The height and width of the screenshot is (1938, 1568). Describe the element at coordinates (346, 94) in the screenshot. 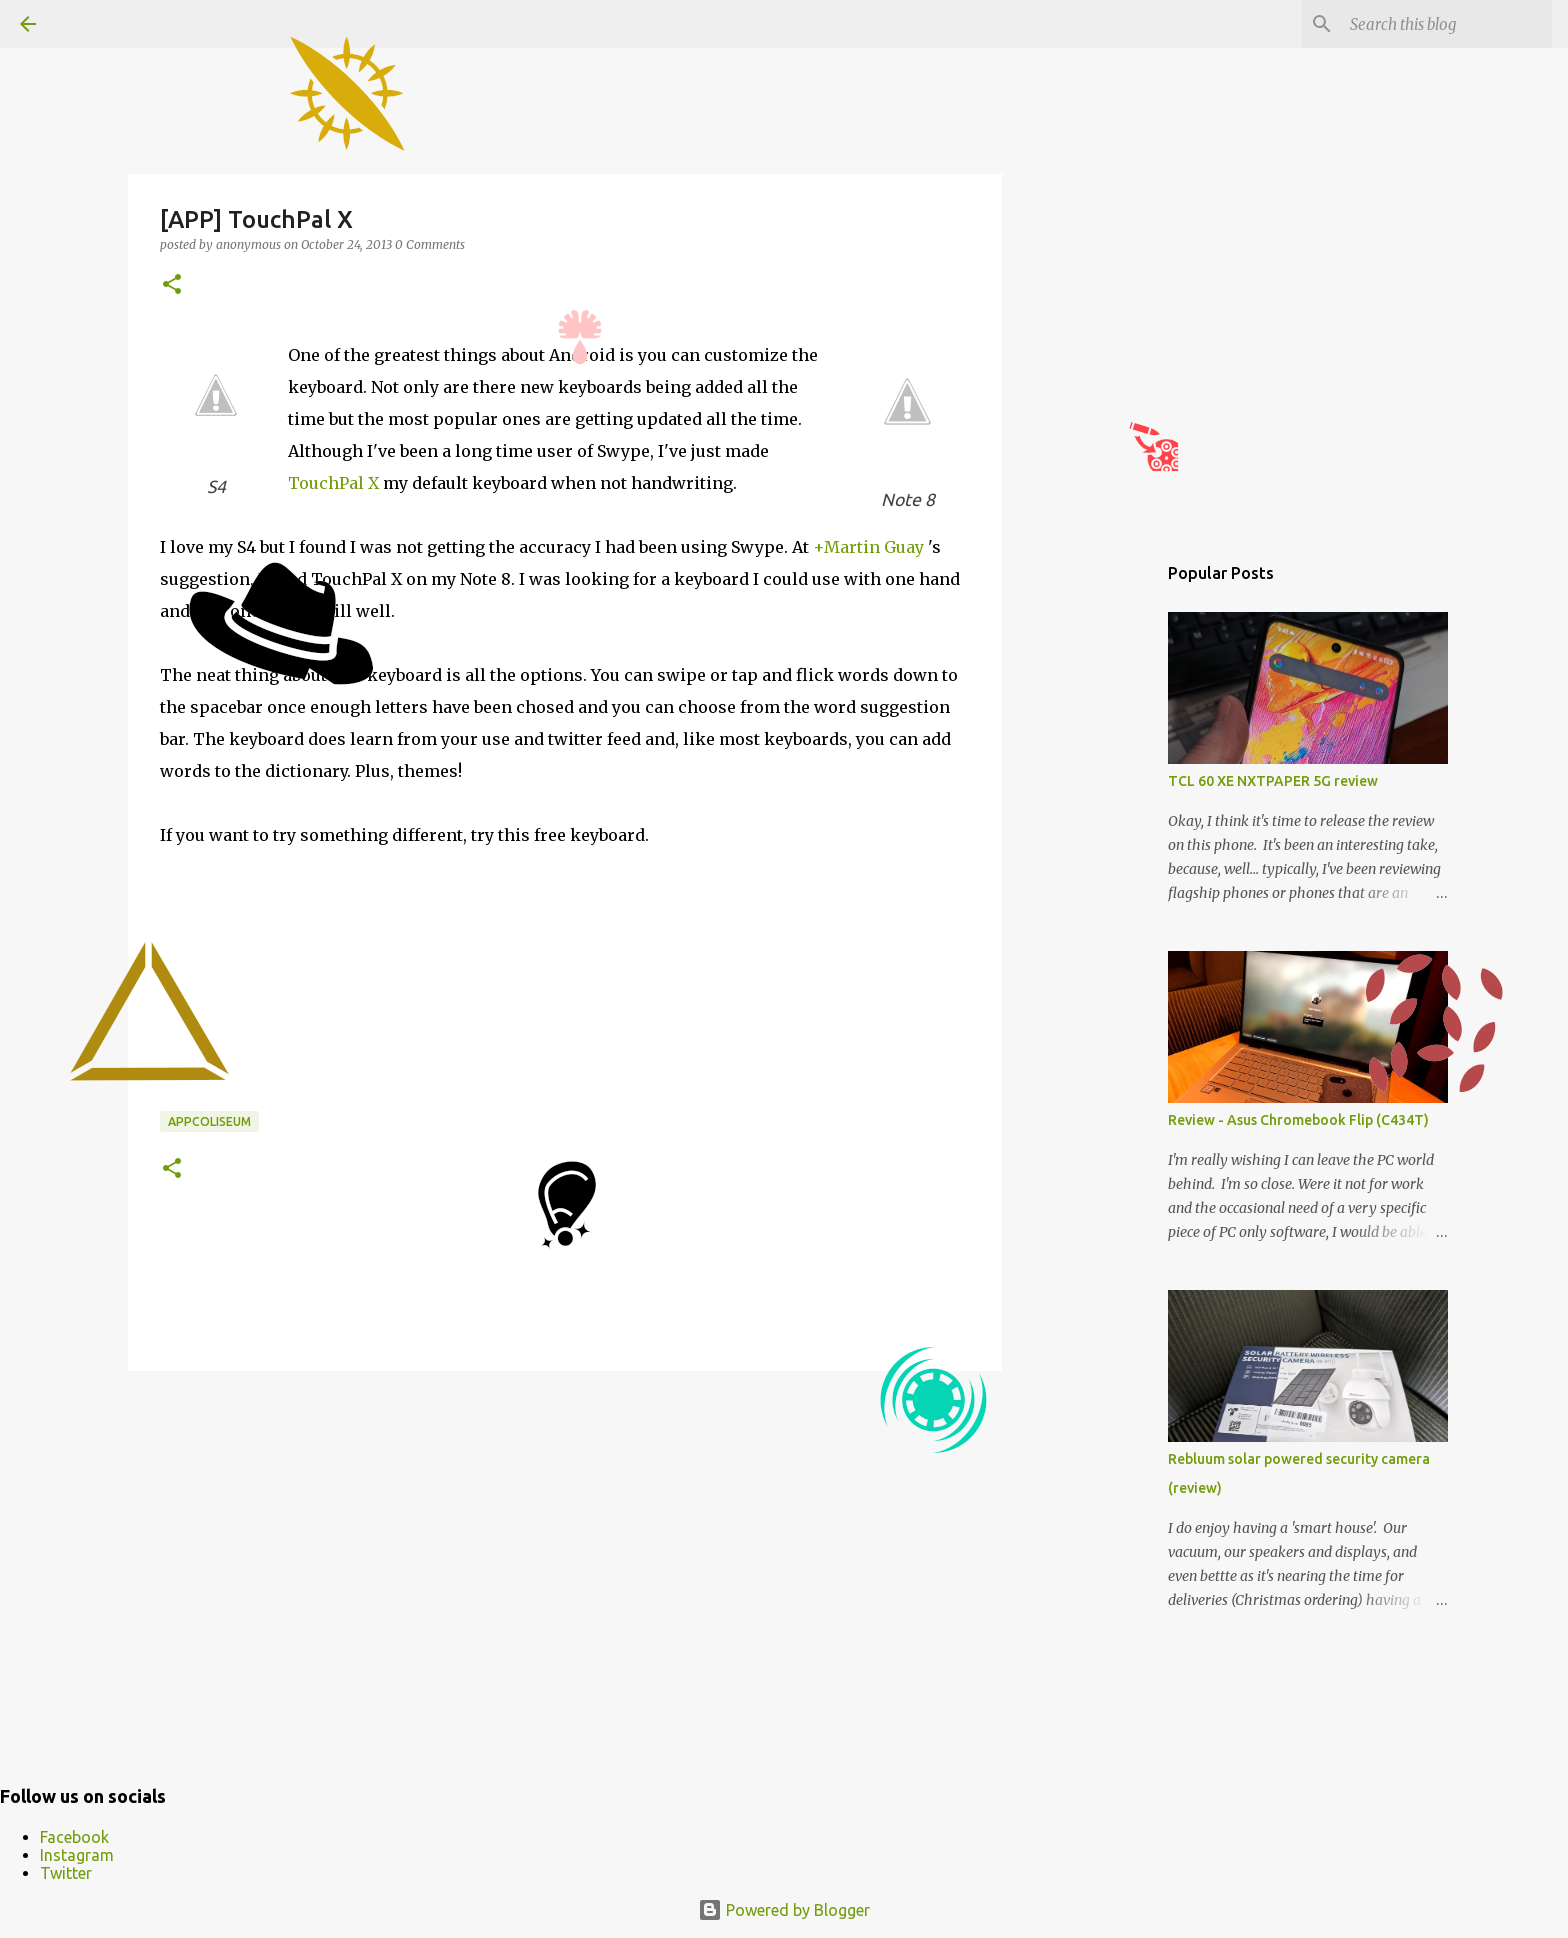

I see `indicates time pressure or countdown in gameplay` at that location.